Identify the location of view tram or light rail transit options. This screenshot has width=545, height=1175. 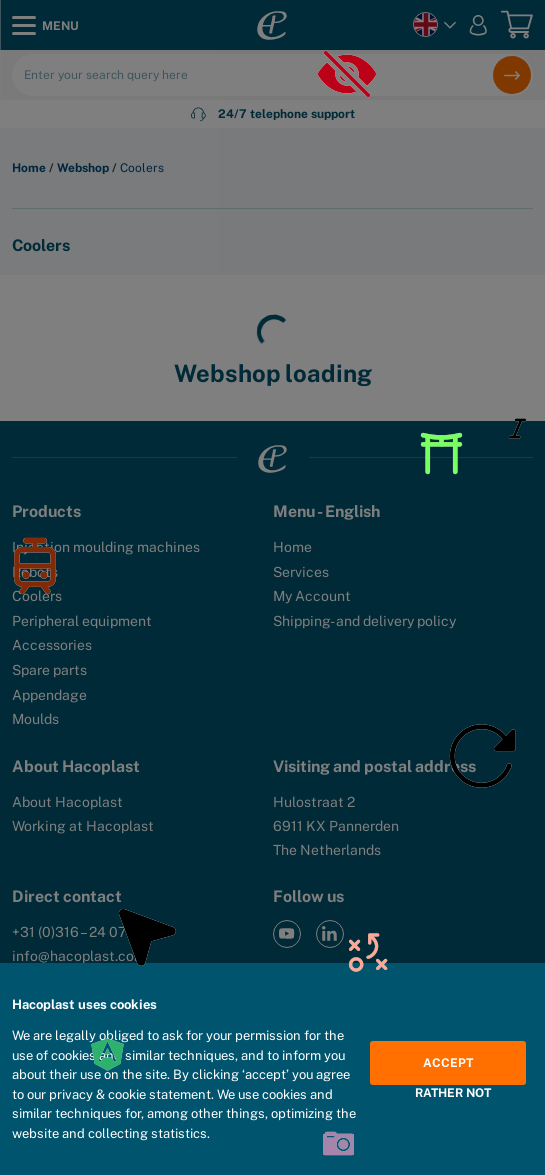
(35, 566).